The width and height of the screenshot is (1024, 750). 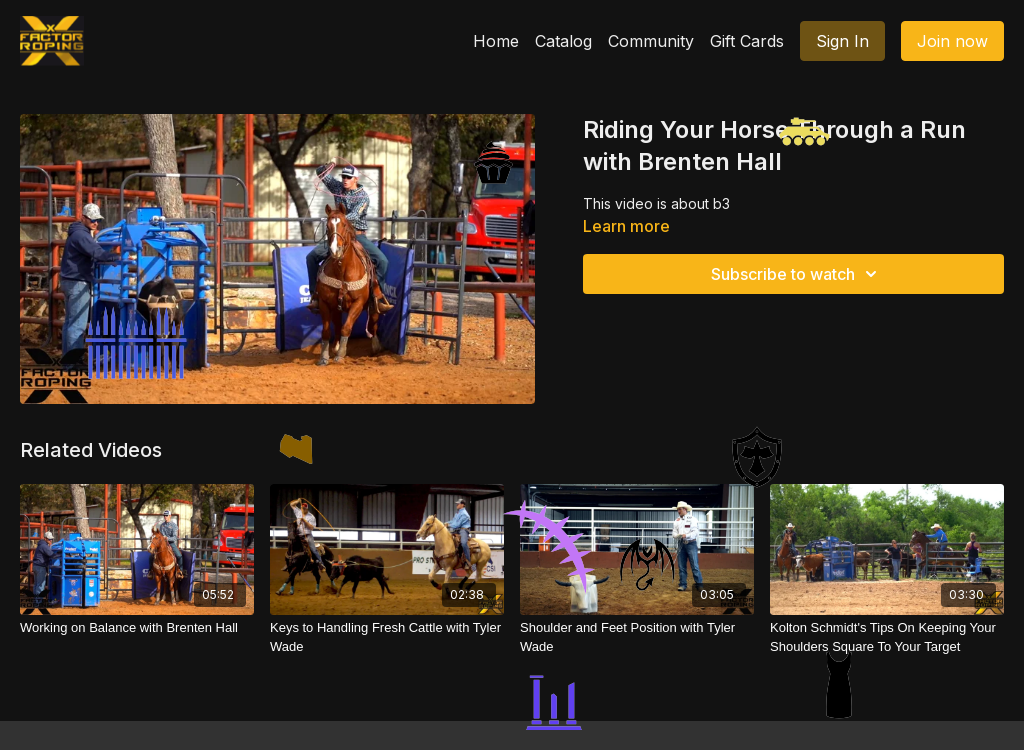 What do you see at coordinates (549, 548) in the screenshot?
I see `indicates damage or injury status in a game` at bounding box center [549, 548].